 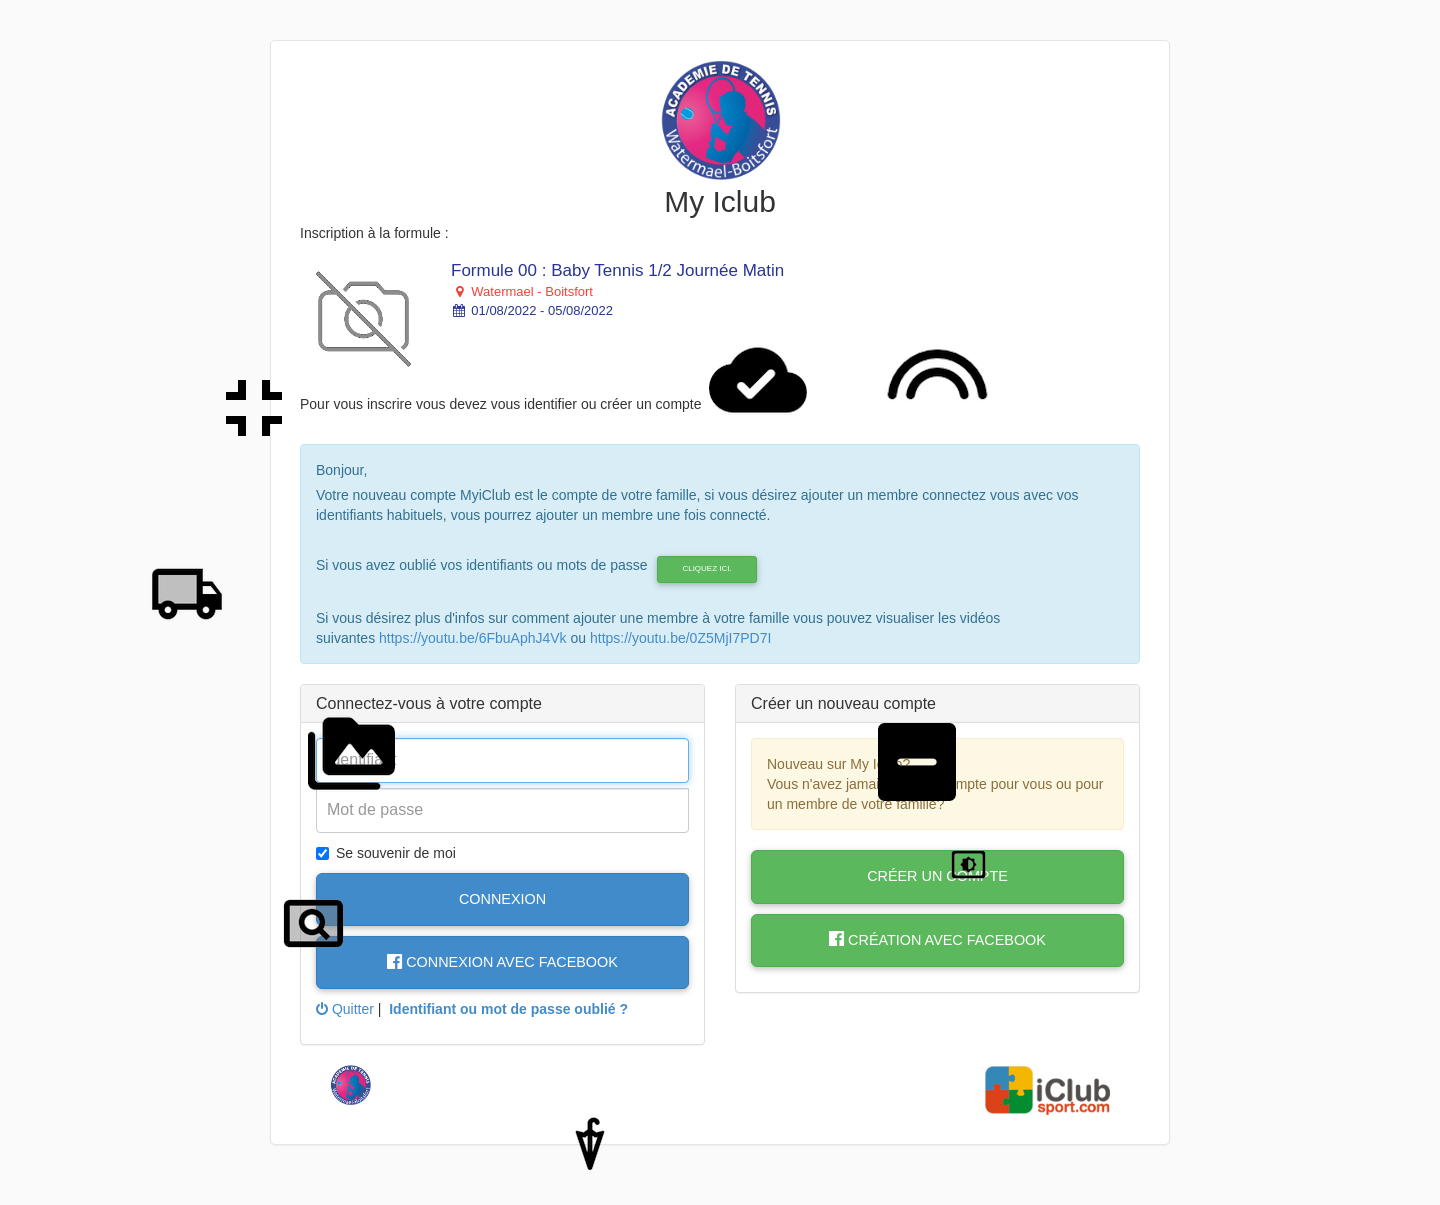 I want to click on file successfully uploaded to cloud, so click(x=758, y=380).